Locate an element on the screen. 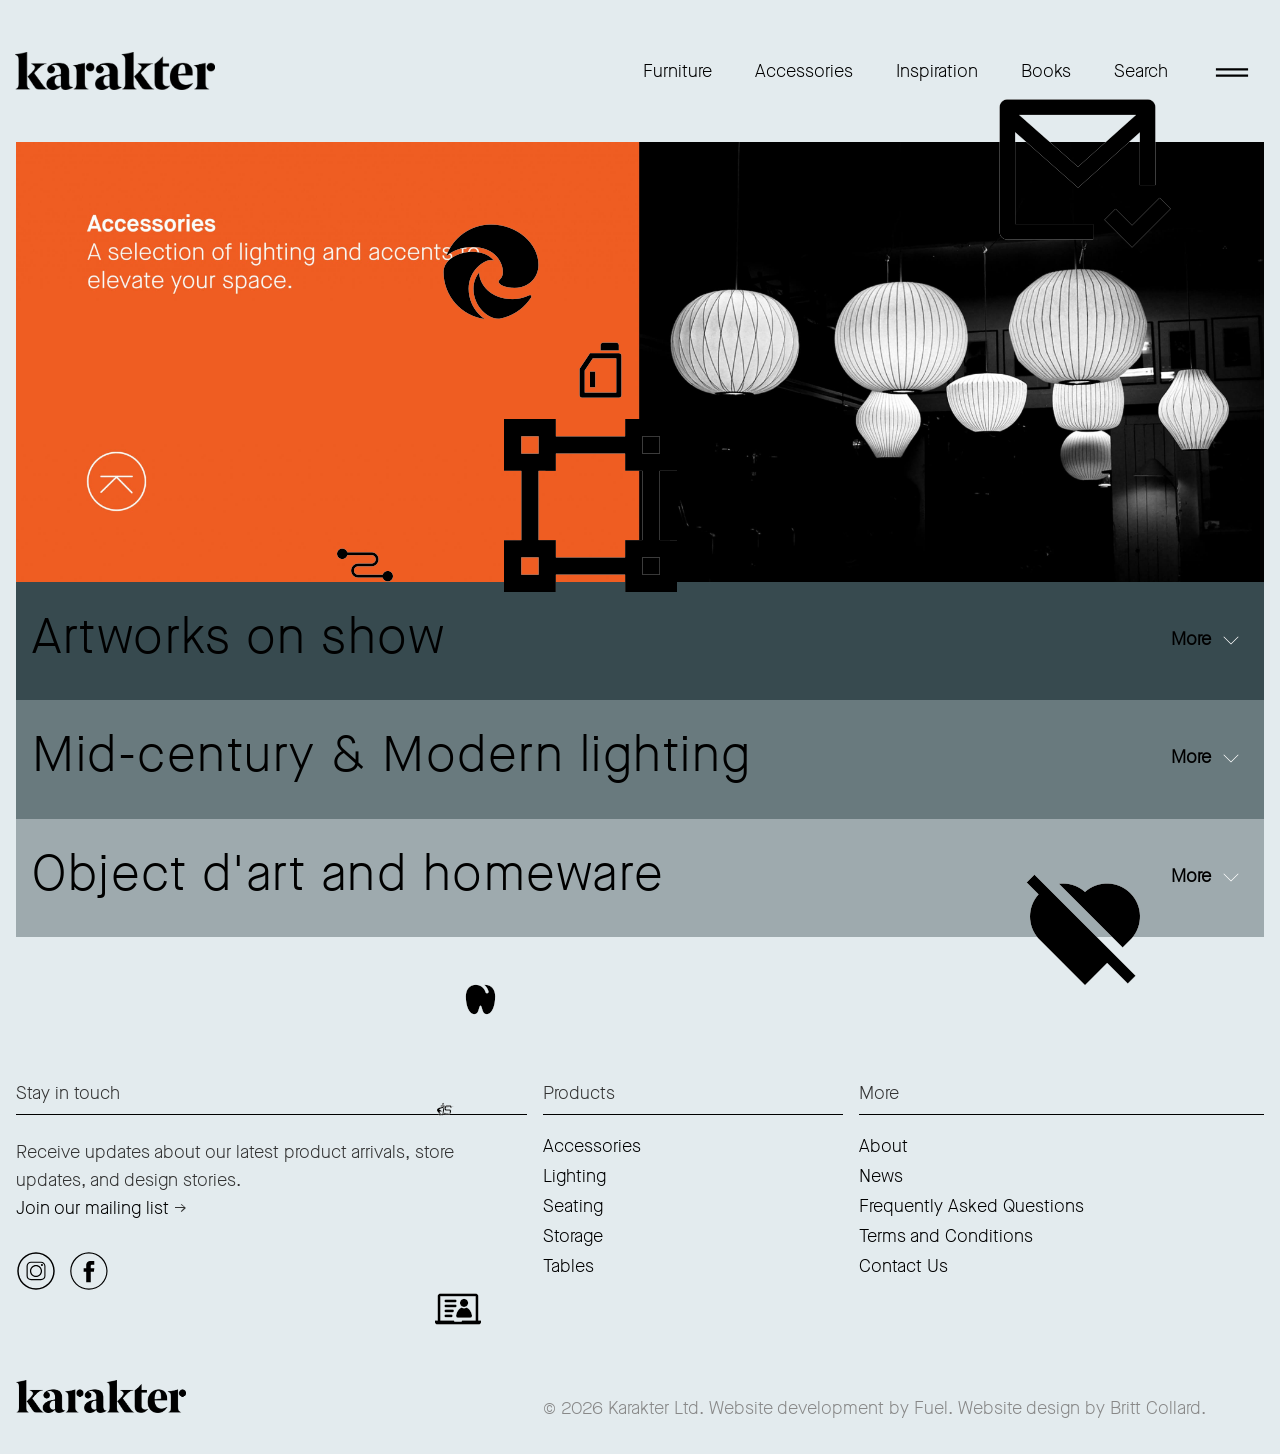 This screenshot has width=1280, height=1454. material design icons brand logo is located at coordinates (590, 505).